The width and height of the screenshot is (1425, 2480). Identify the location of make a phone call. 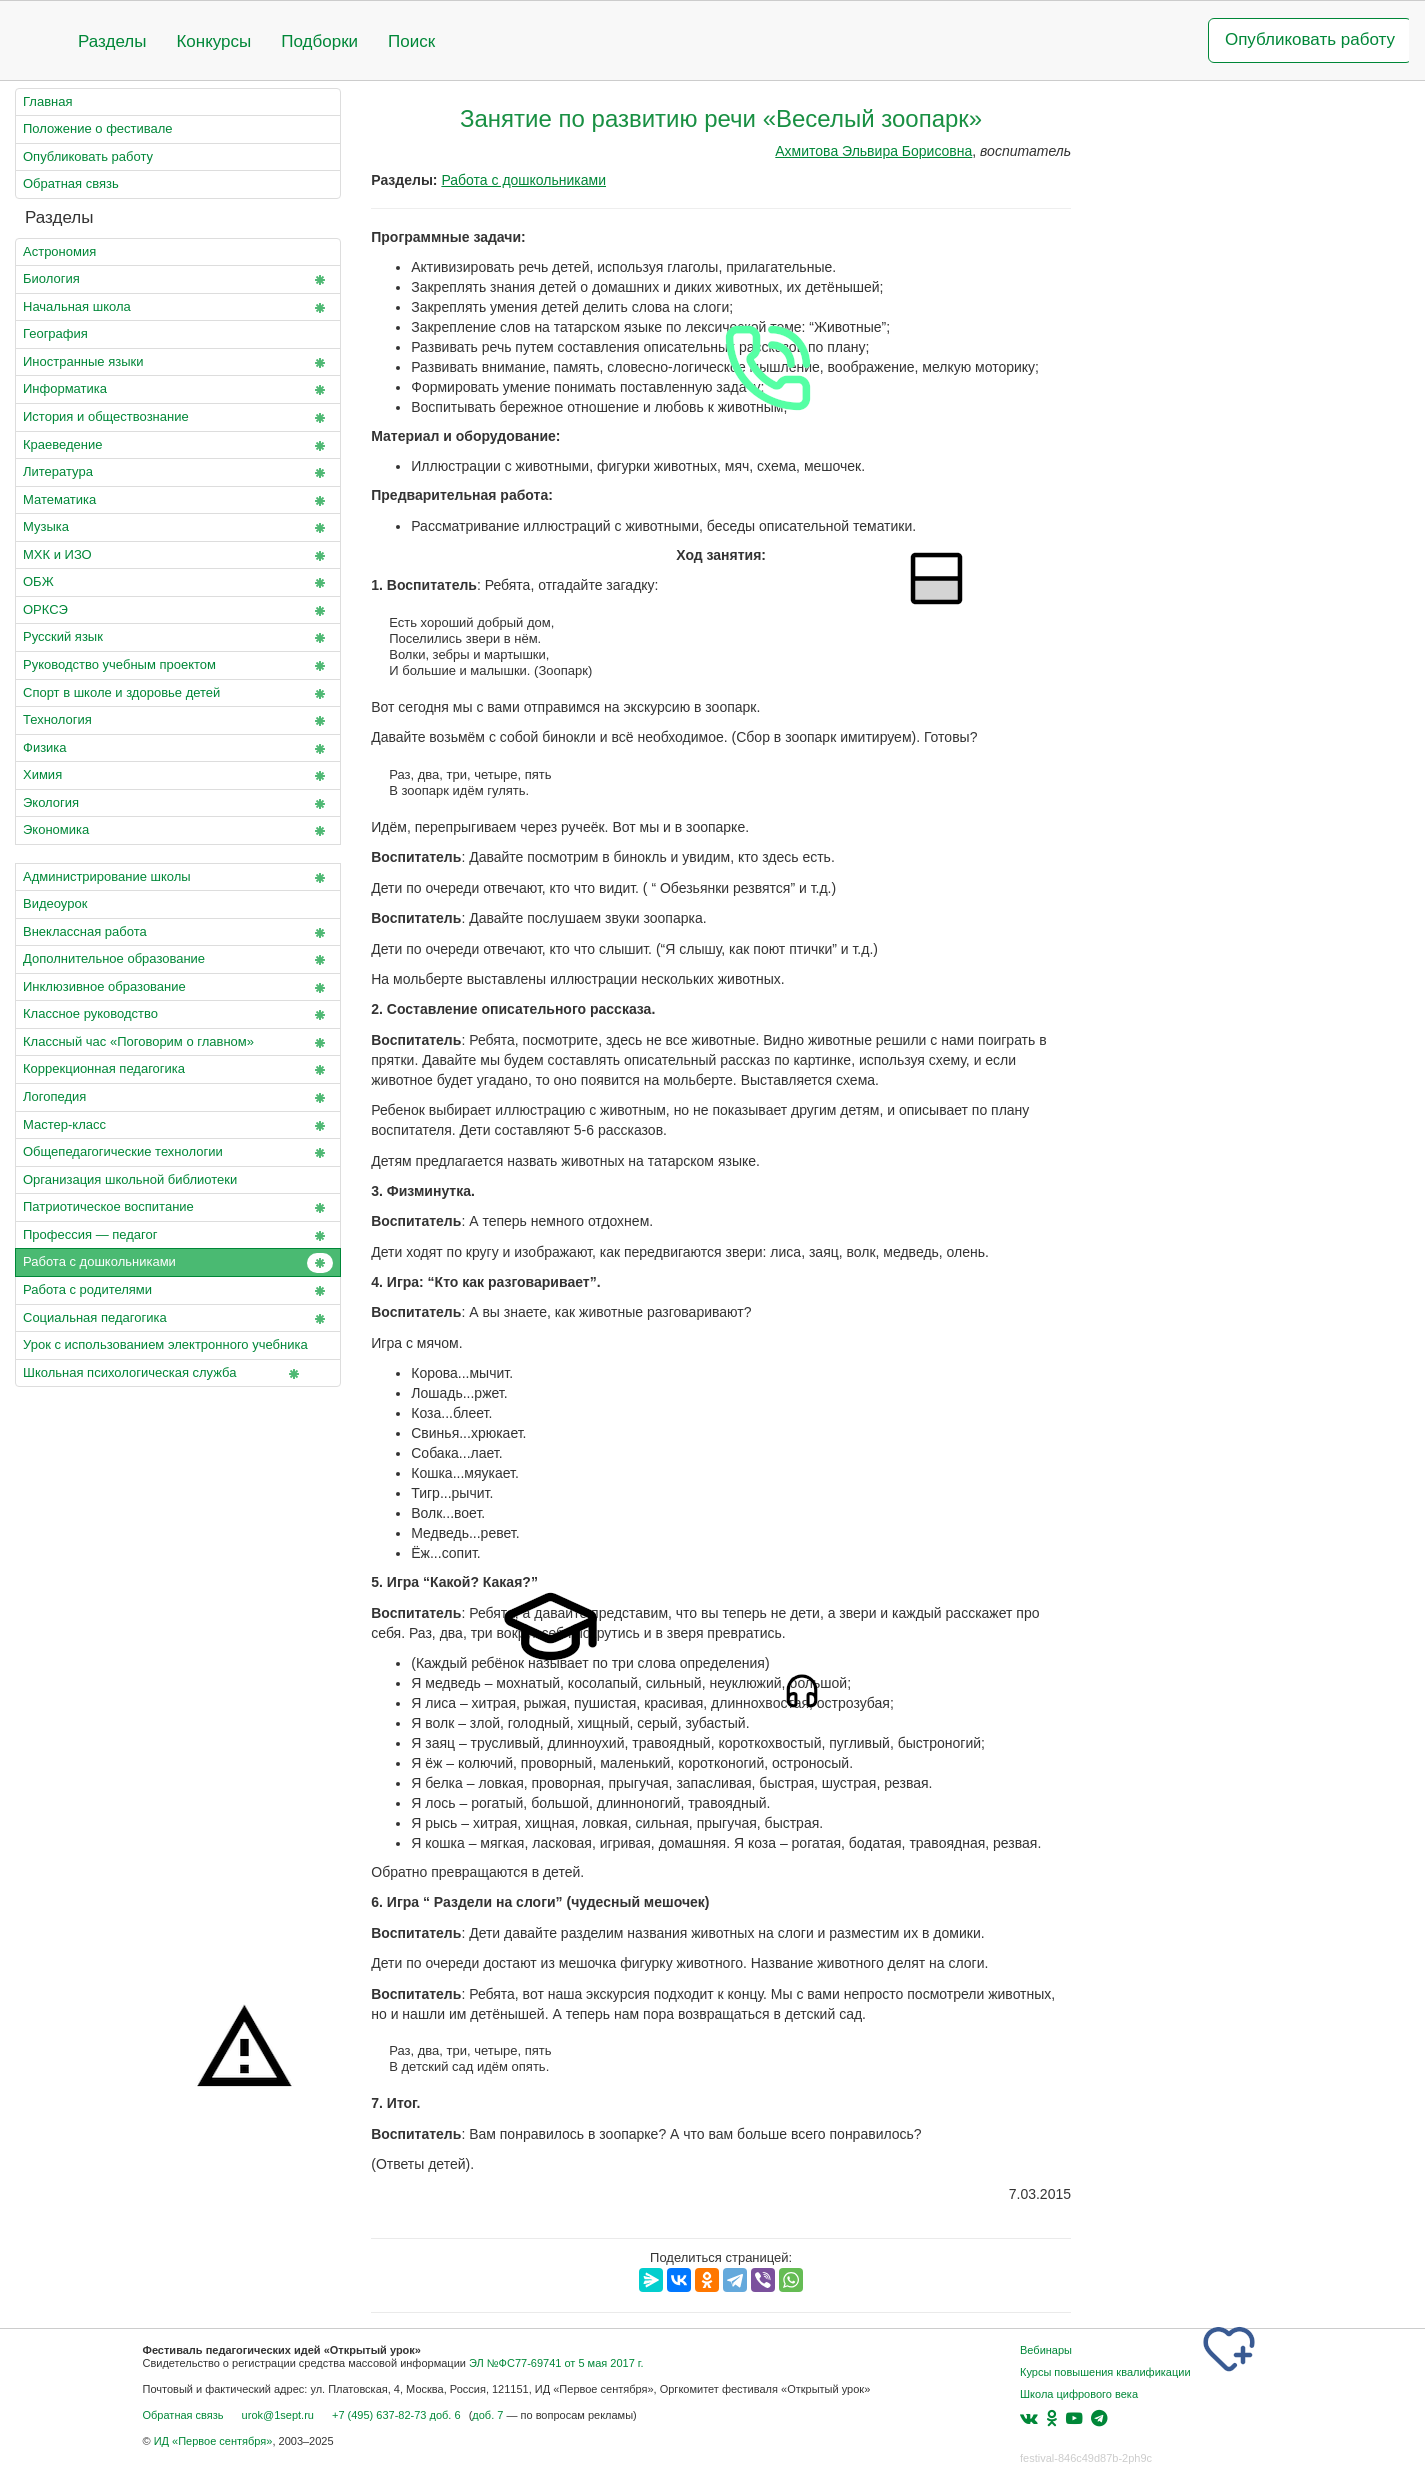
(768, 368).